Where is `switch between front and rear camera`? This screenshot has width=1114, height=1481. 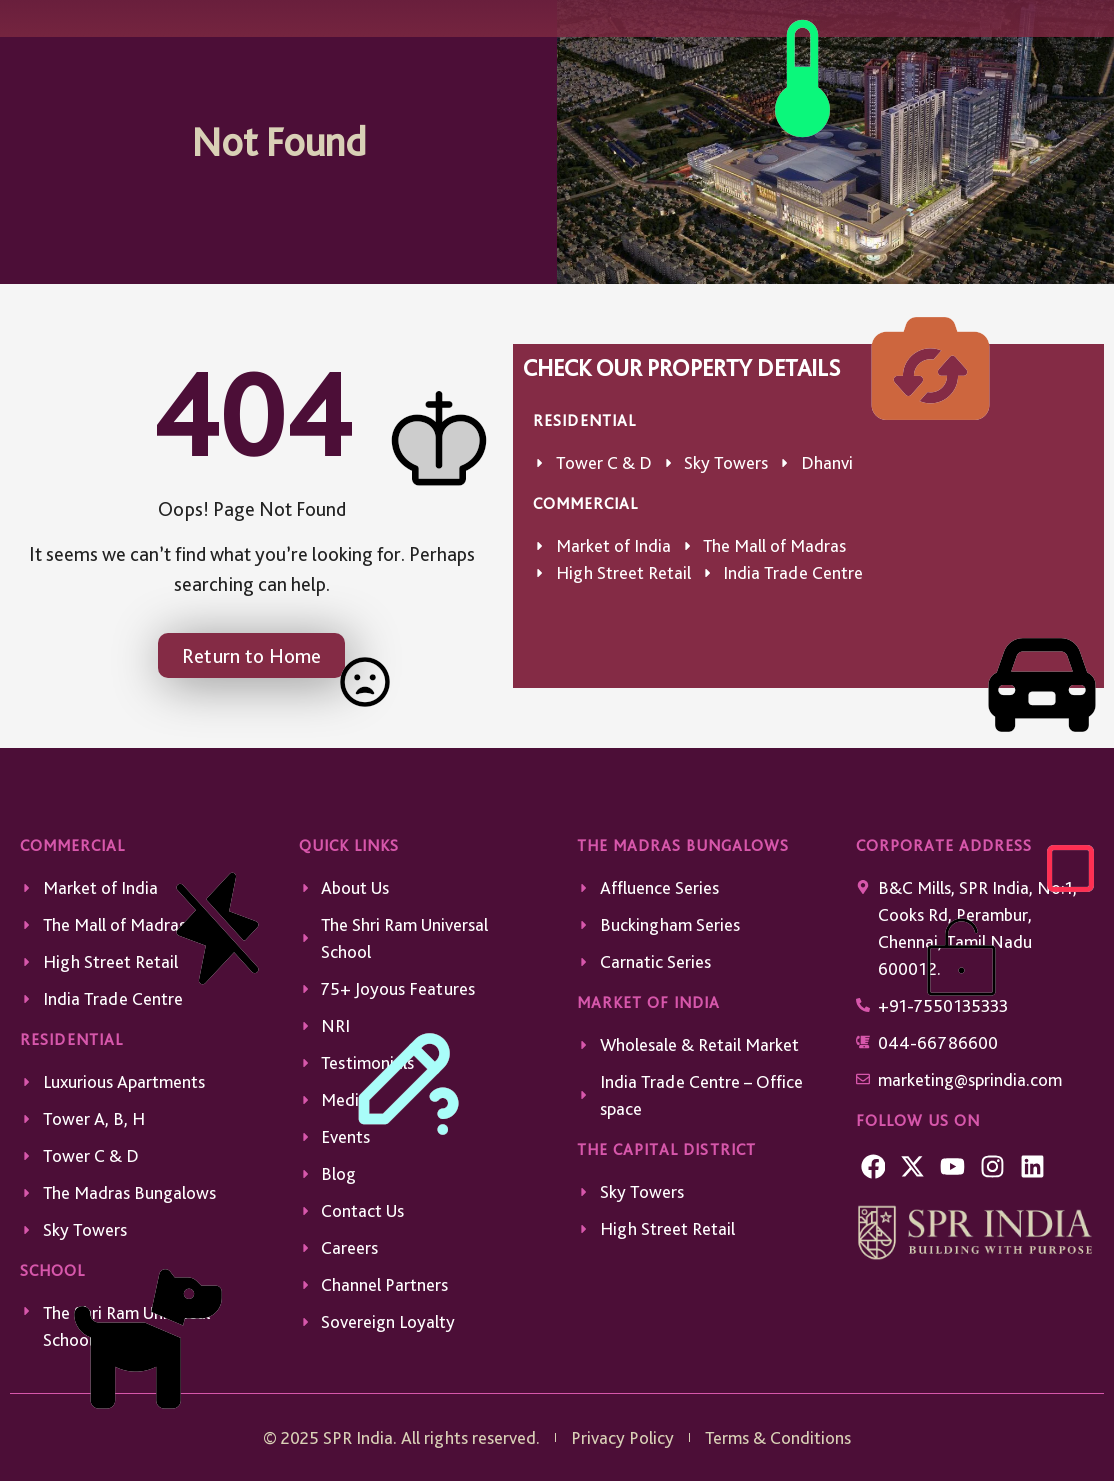
switch between front and rear camera is located at coordinates (930, 368).